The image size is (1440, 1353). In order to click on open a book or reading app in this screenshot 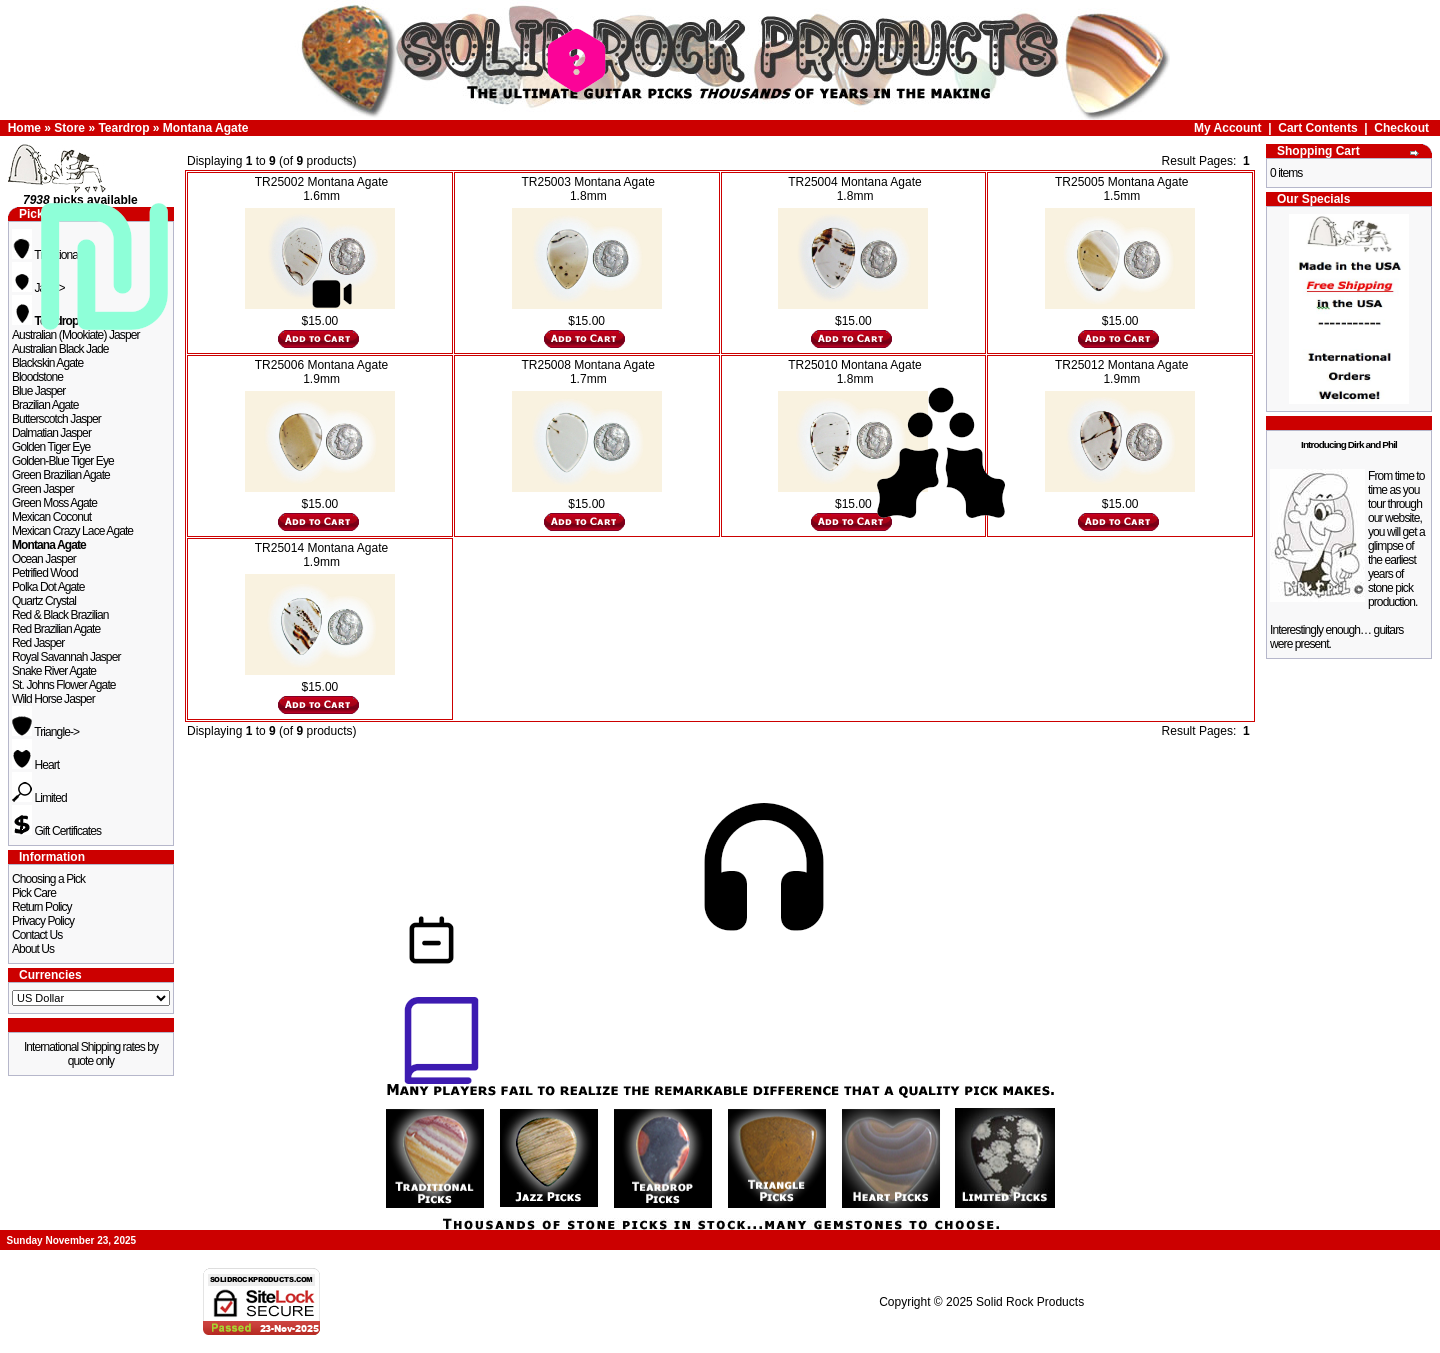, I will do `click(441, 1040)`.